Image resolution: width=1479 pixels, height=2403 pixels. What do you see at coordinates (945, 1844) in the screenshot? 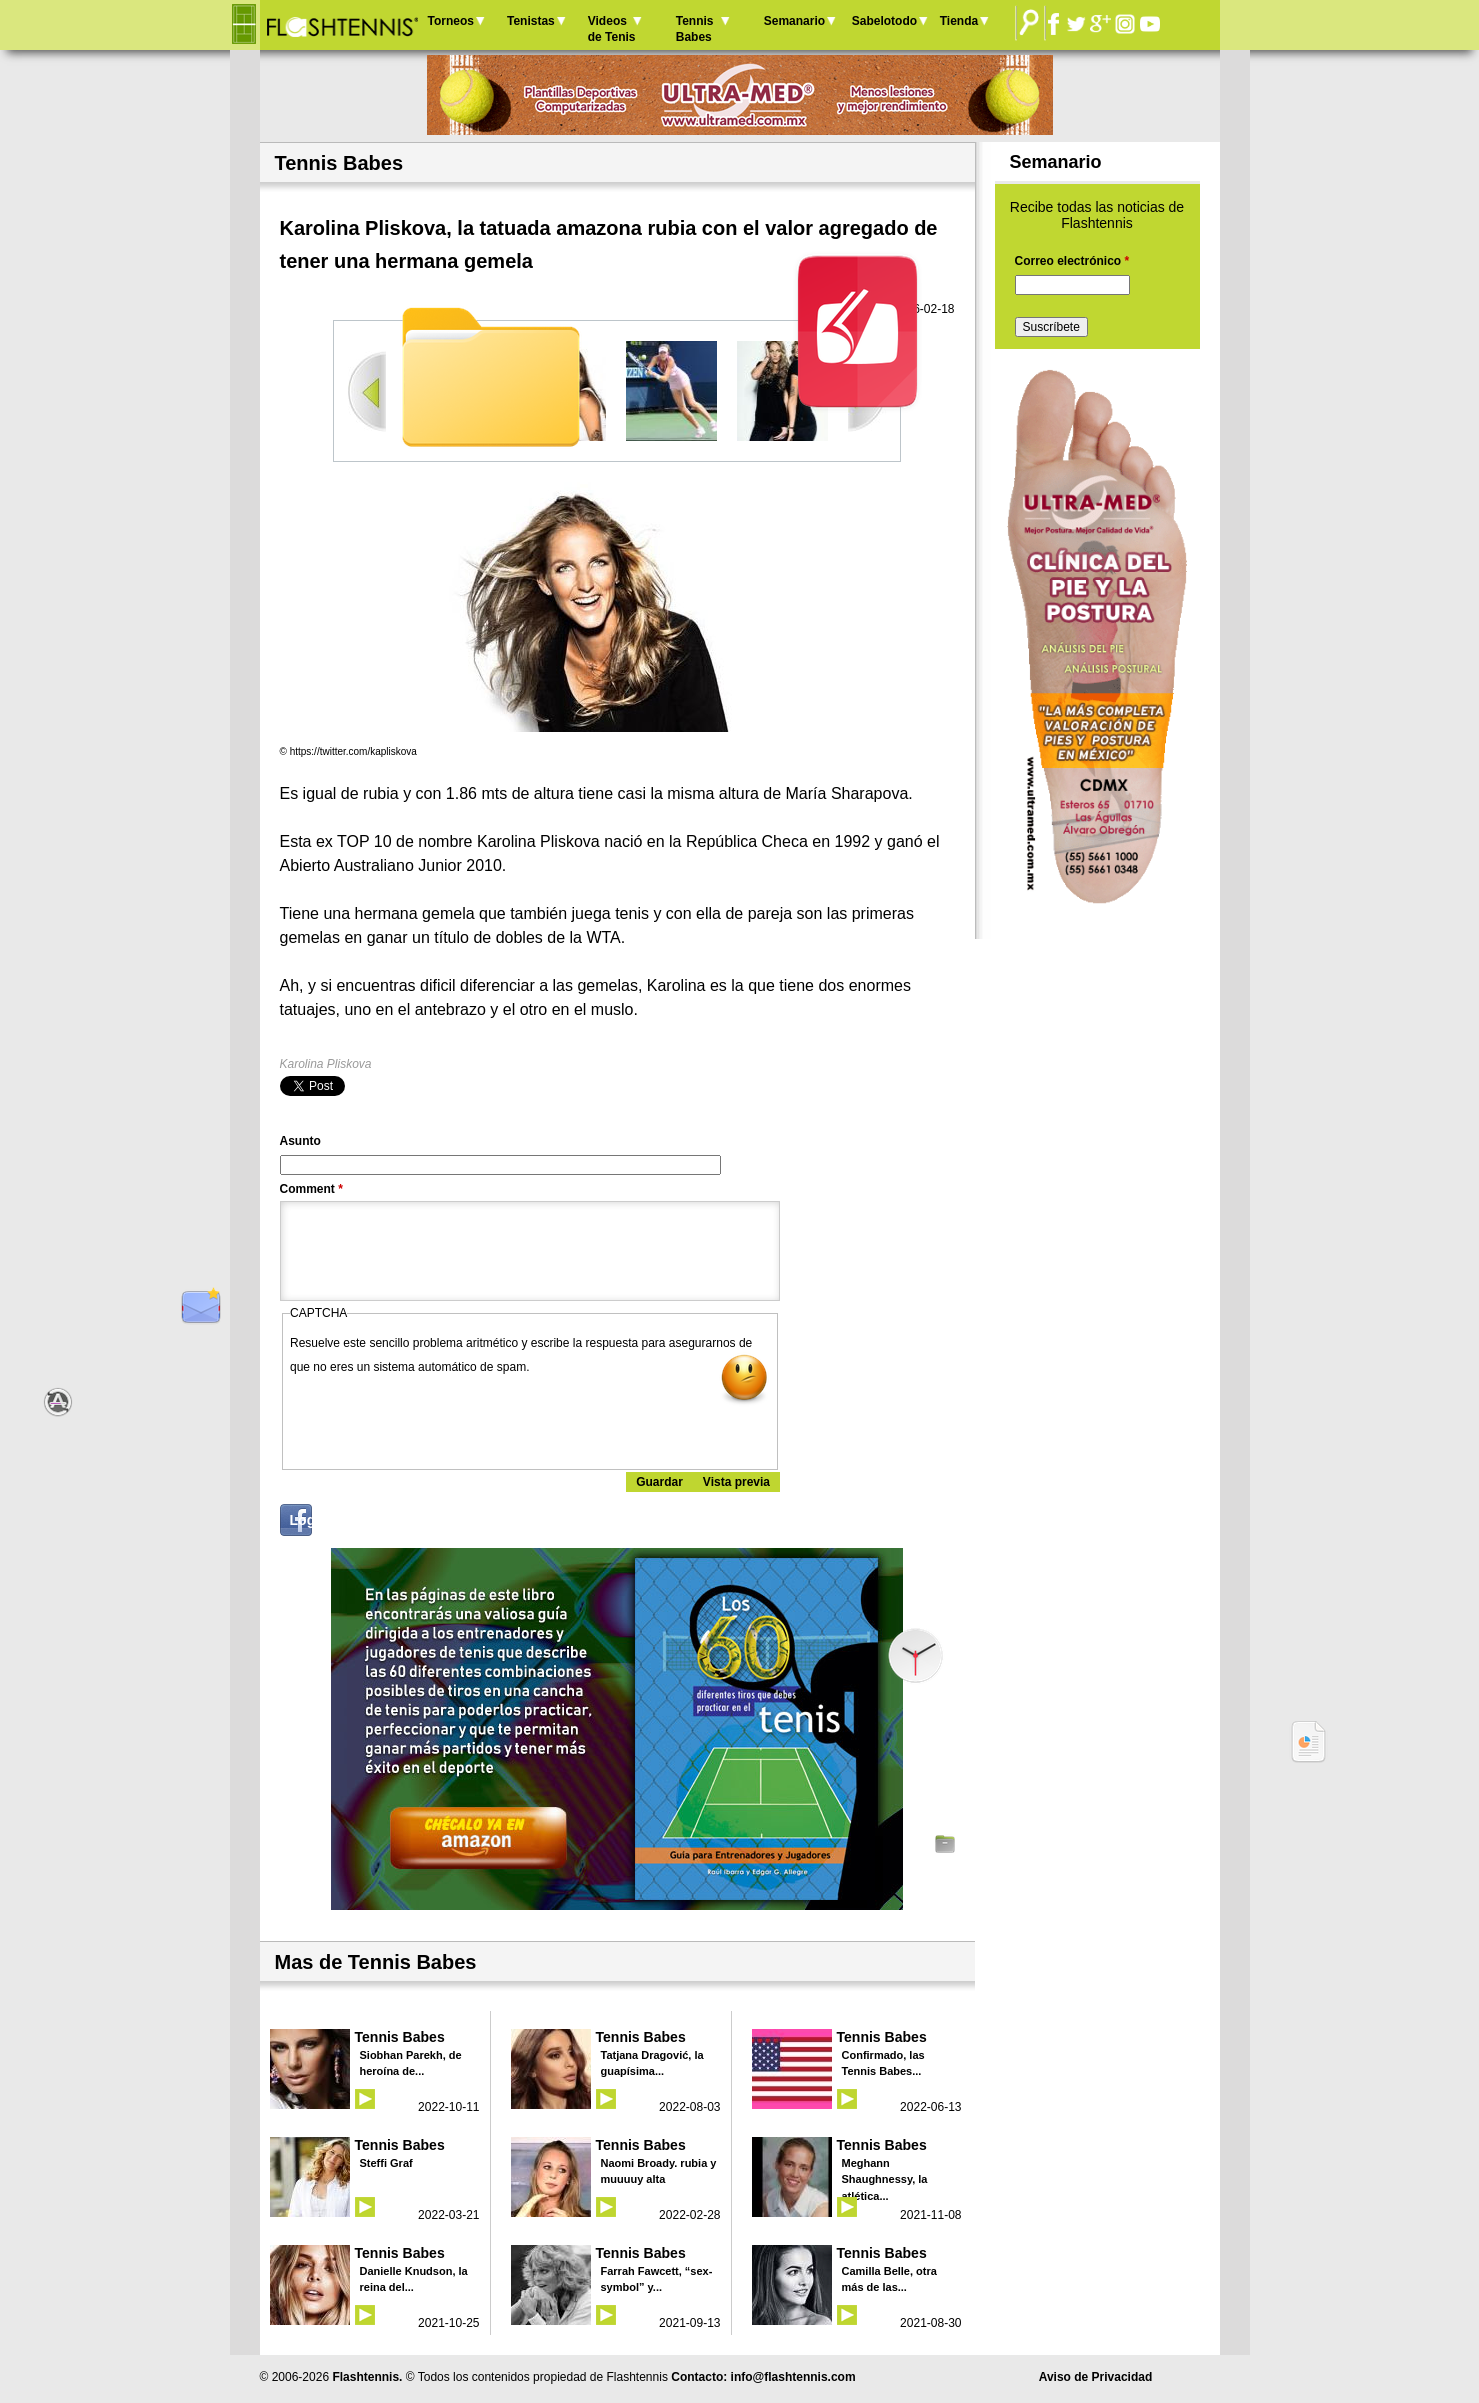
I see `open the file manager` at bounding box center [945, 1844].